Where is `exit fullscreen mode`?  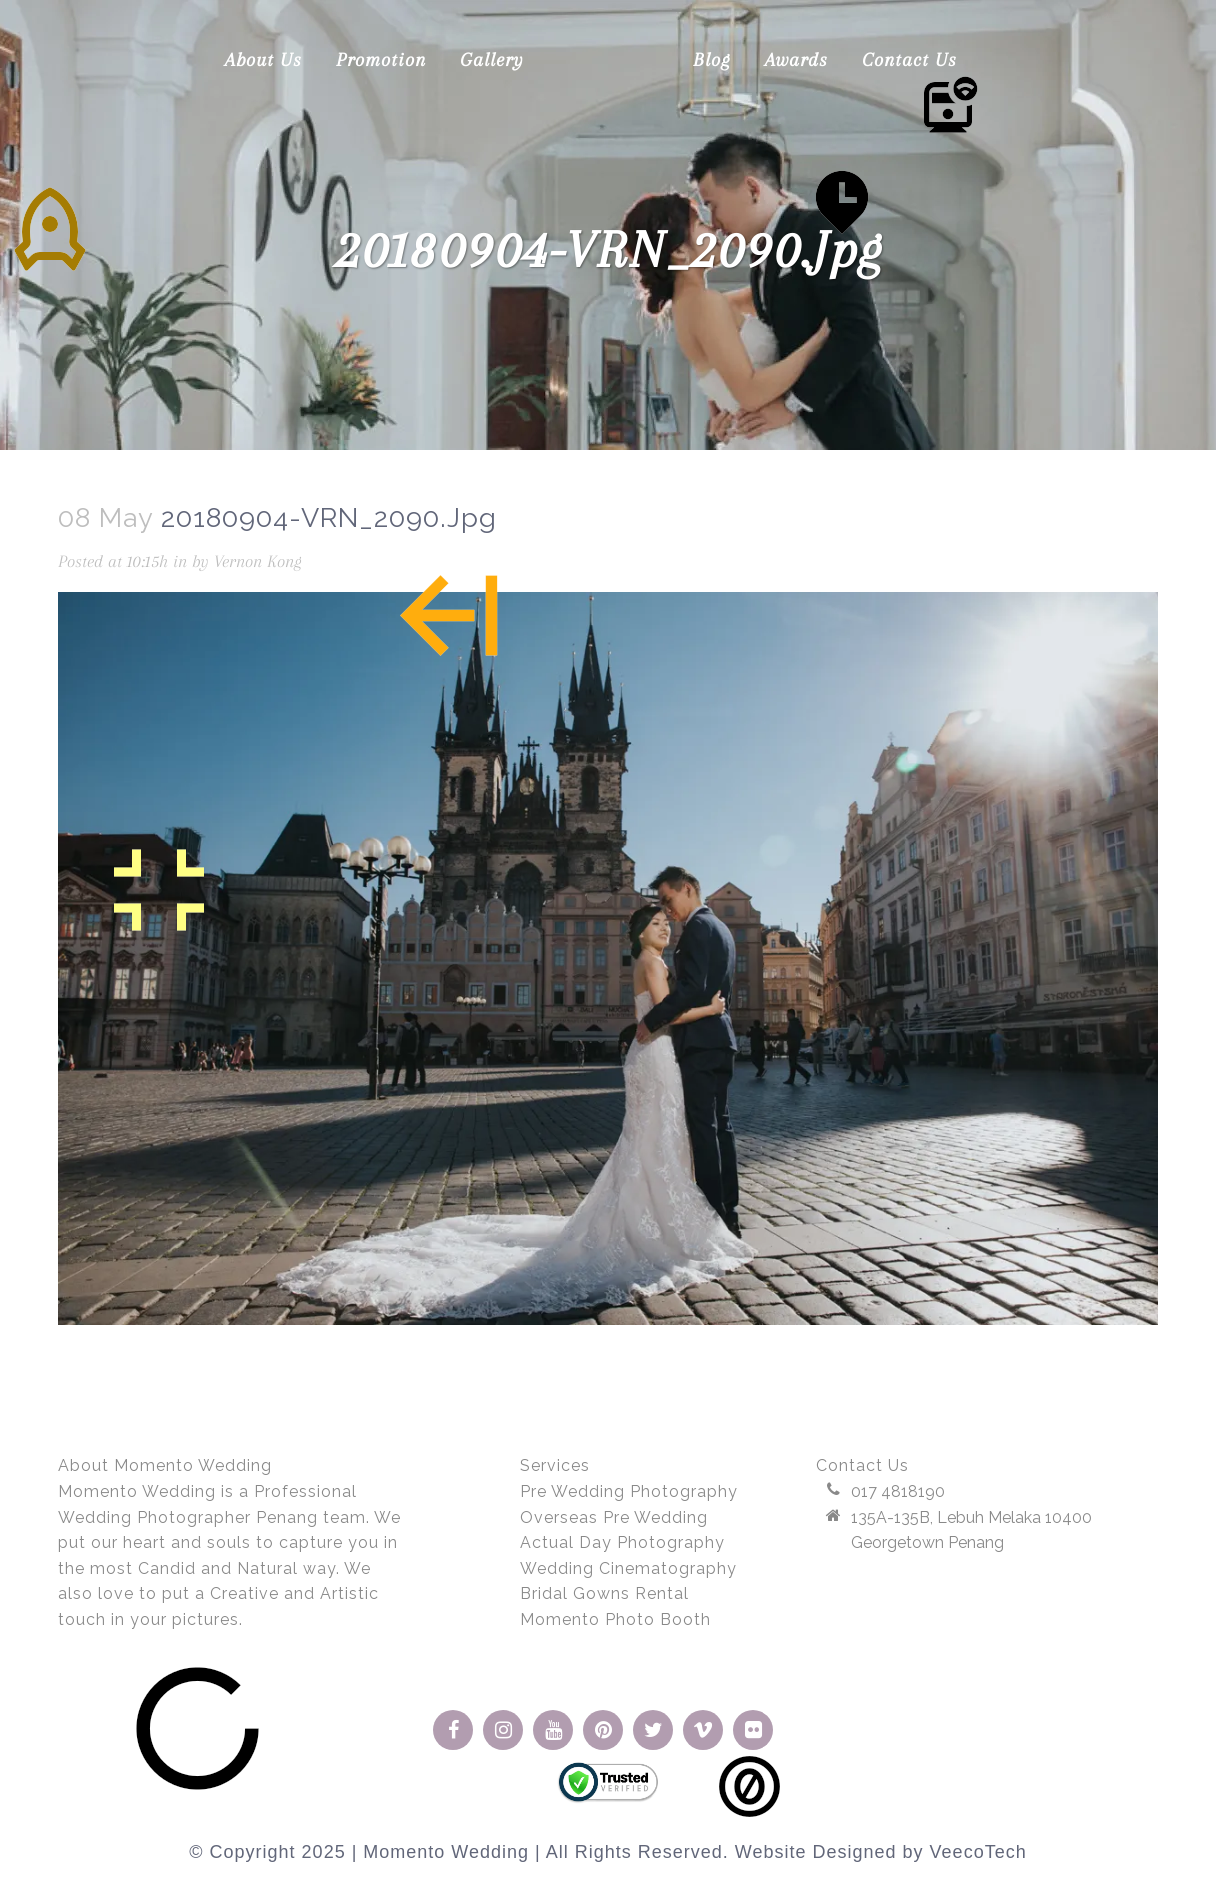
exit fullscreen mode is located at coordinates (159, 890).